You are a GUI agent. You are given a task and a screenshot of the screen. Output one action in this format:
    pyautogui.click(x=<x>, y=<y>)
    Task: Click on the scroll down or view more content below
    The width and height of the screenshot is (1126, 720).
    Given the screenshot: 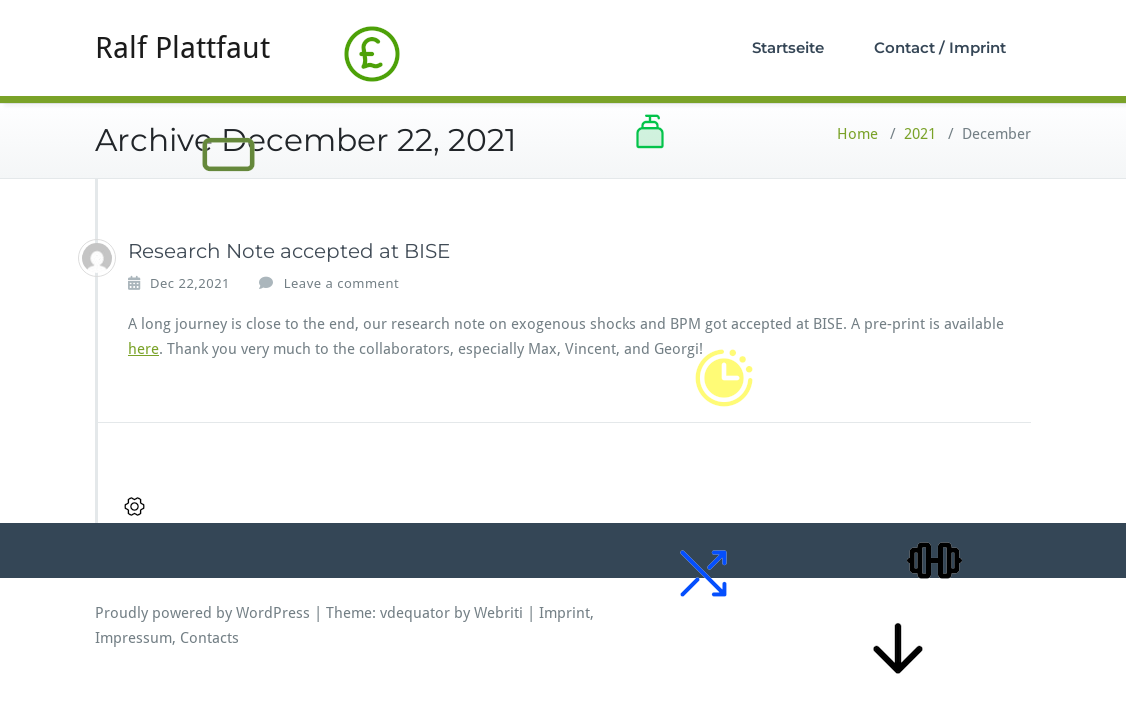 What is the action you would take?
    pyautogui.click(x=898, y=649)
    